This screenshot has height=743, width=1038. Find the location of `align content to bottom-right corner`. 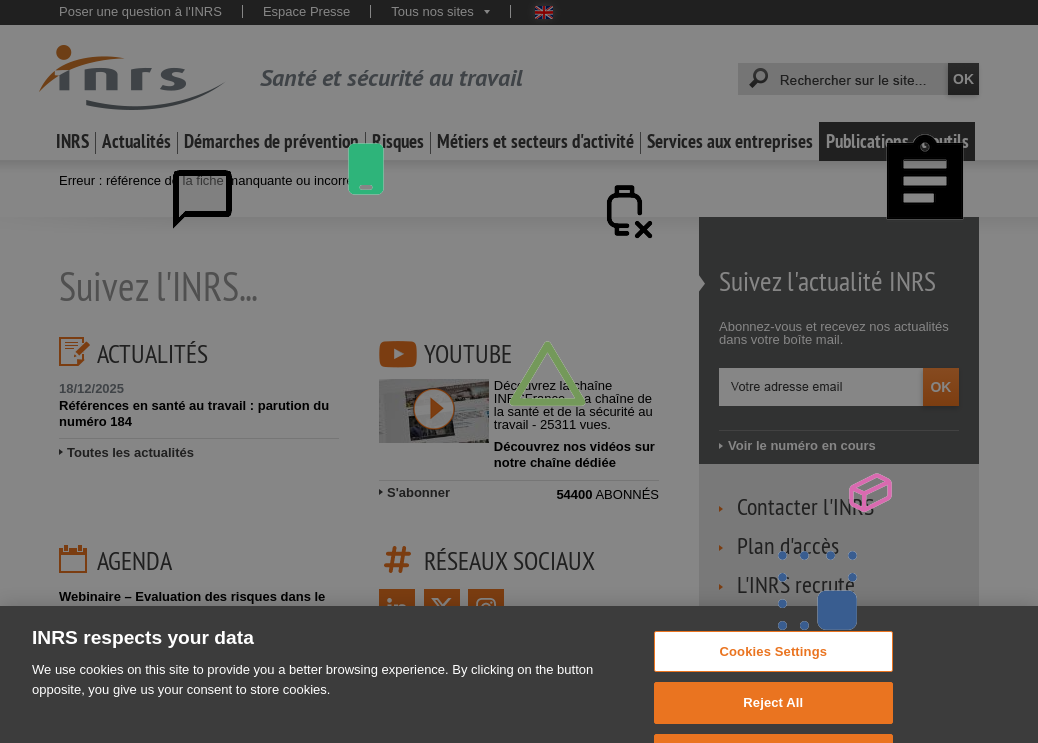

align content to bottom-right corner is located at coordinates (817, 590).